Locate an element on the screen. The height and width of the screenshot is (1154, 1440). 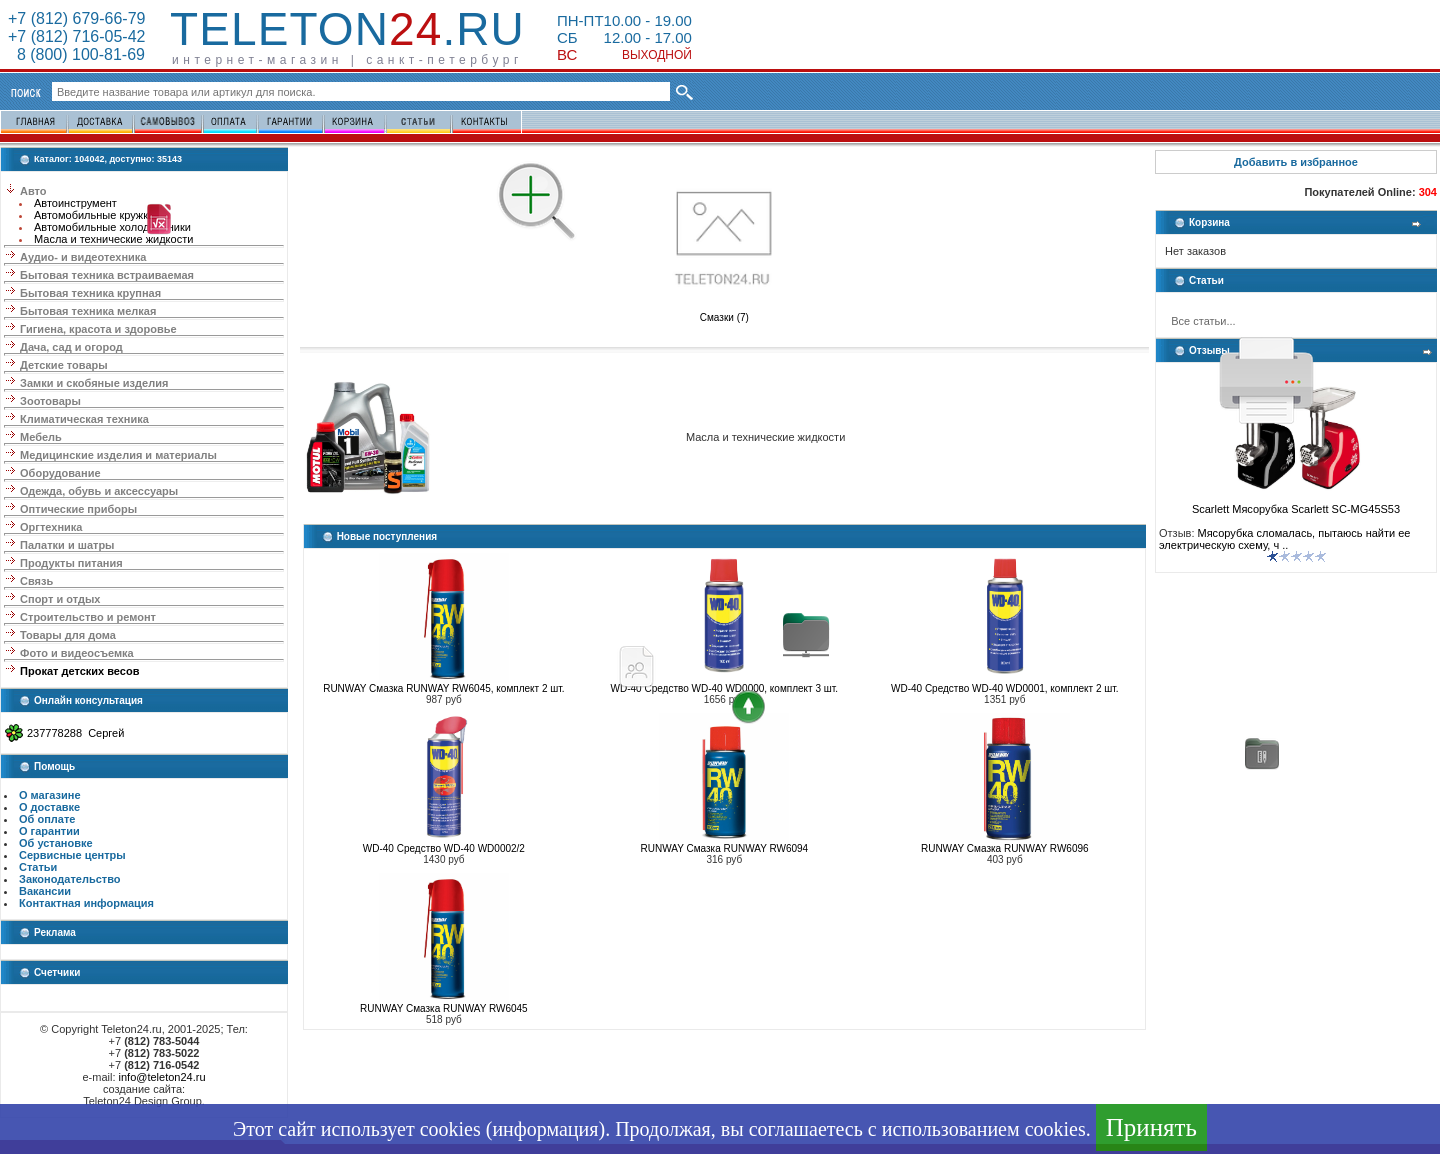
access a network or remote folder is located at coordinates (806, 634).